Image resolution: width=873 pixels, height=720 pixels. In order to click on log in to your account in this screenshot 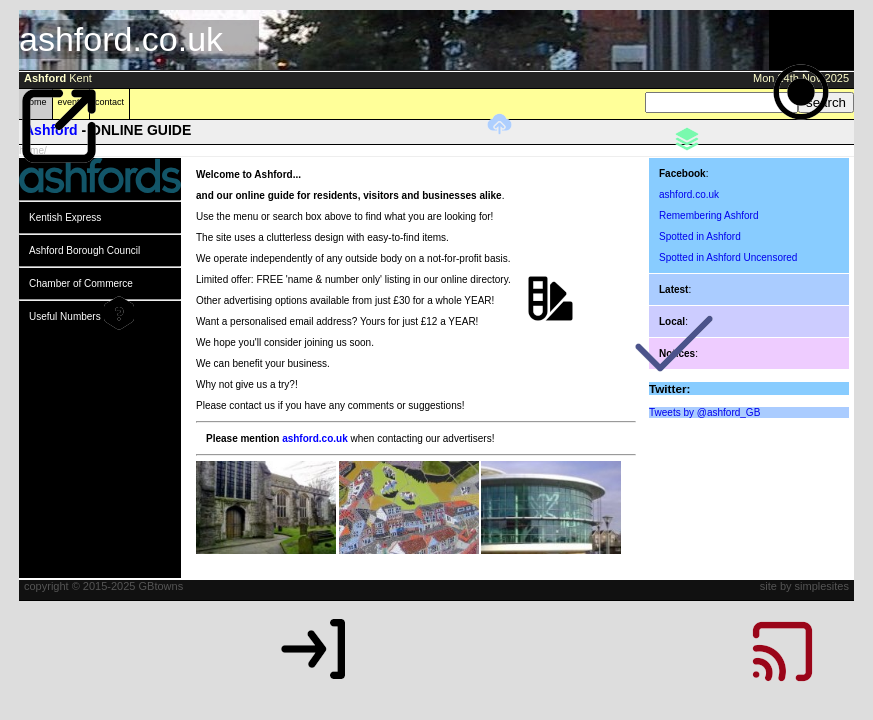, I will do `click(315, 649)`.